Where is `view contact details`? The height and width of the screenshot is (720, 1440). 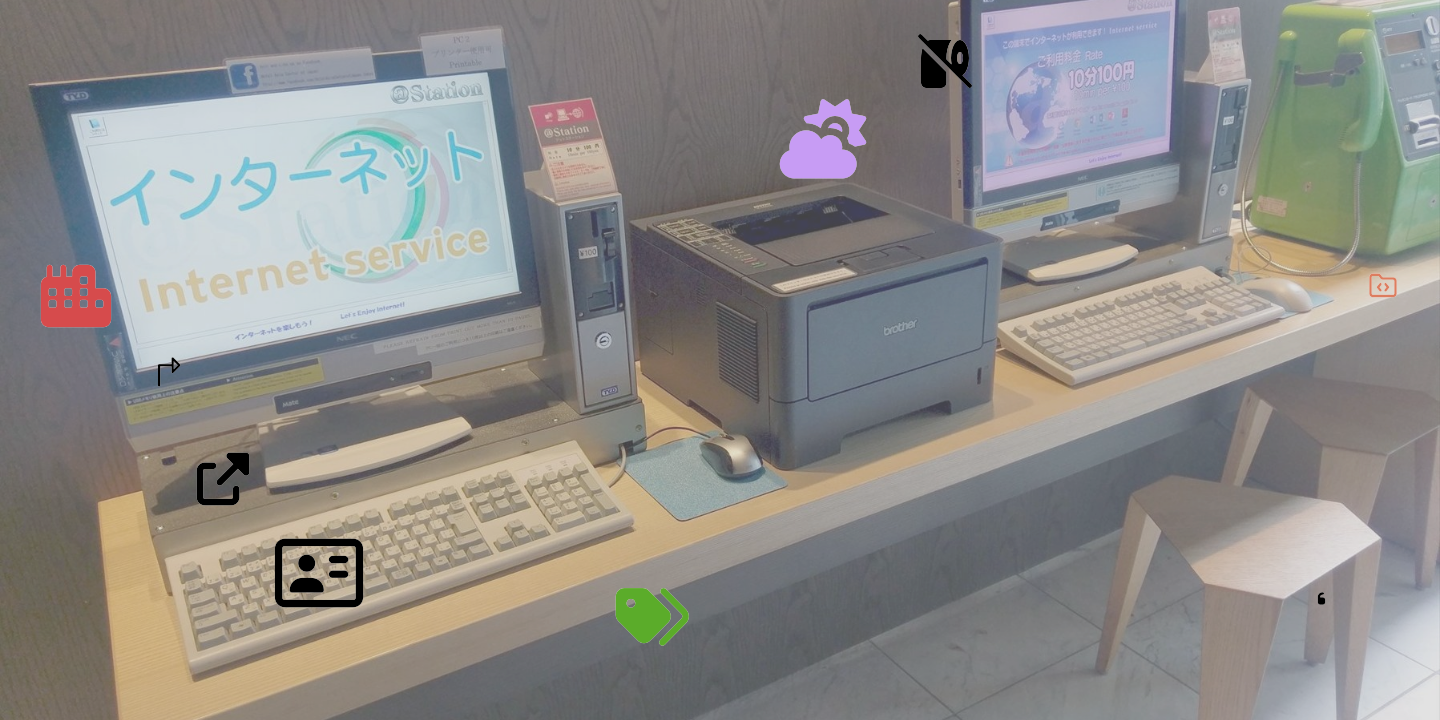 view contact details is located at coordinates (319, 573).